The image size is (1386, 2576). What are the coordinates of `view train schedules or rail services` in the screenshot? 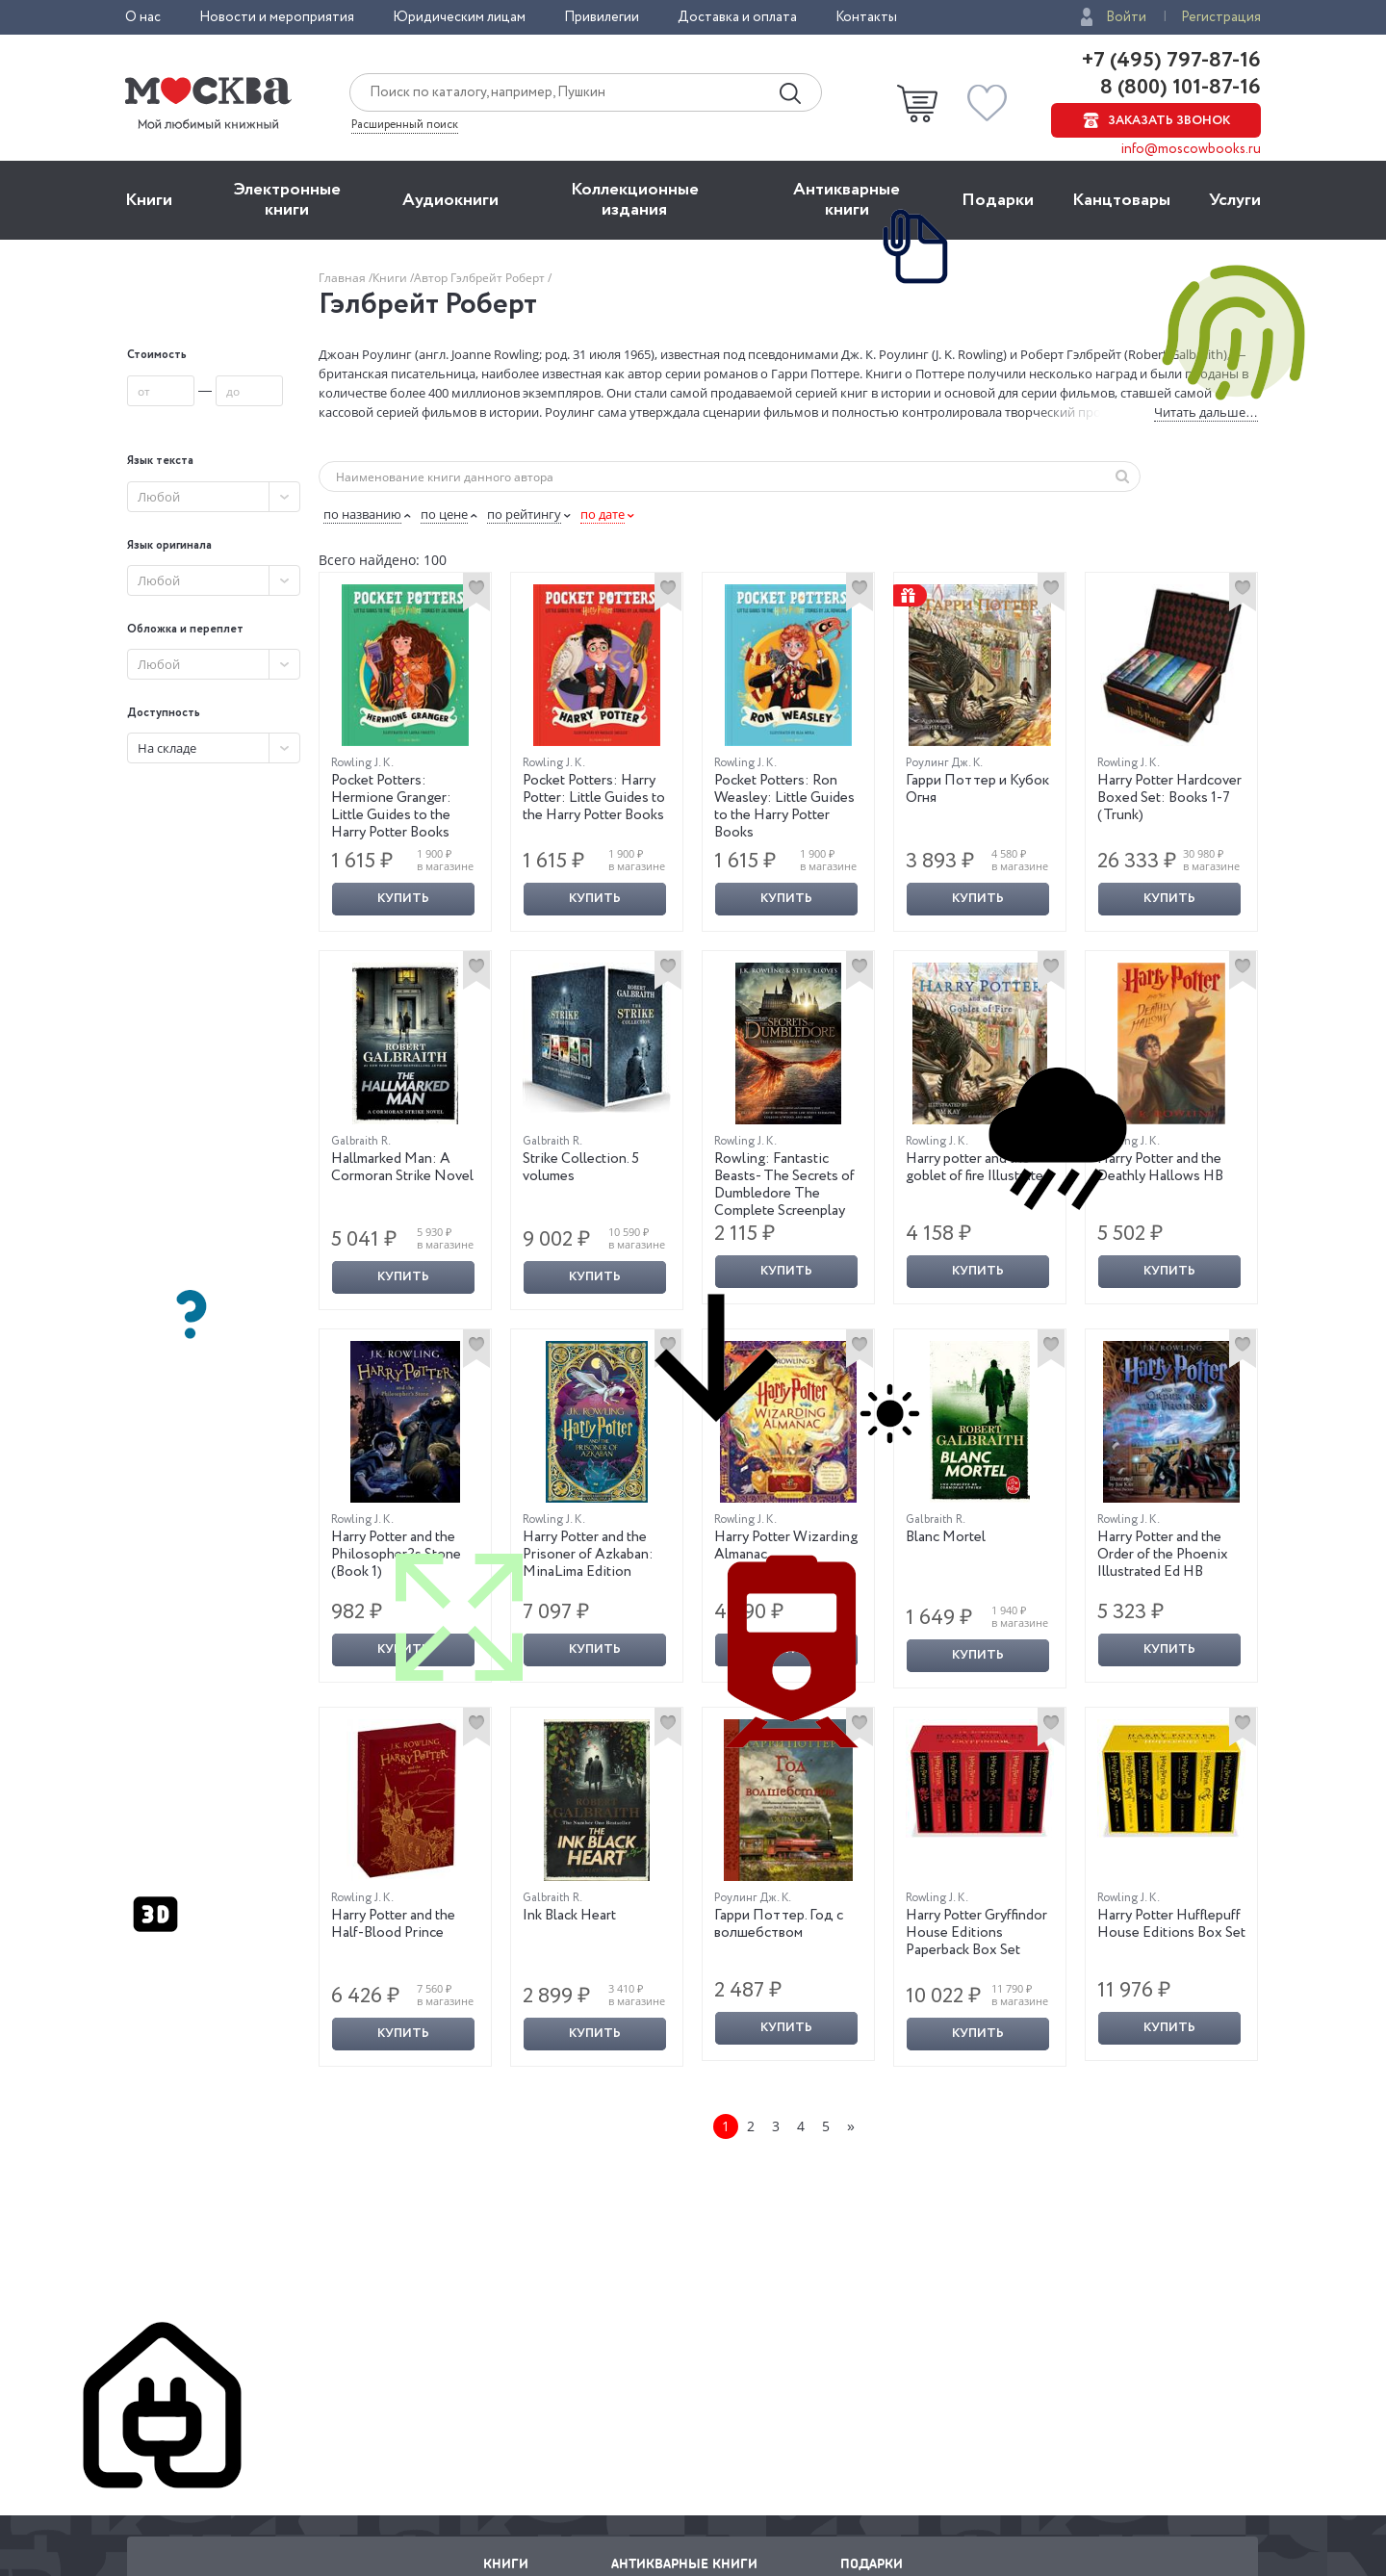 It's located at (791, 1651).